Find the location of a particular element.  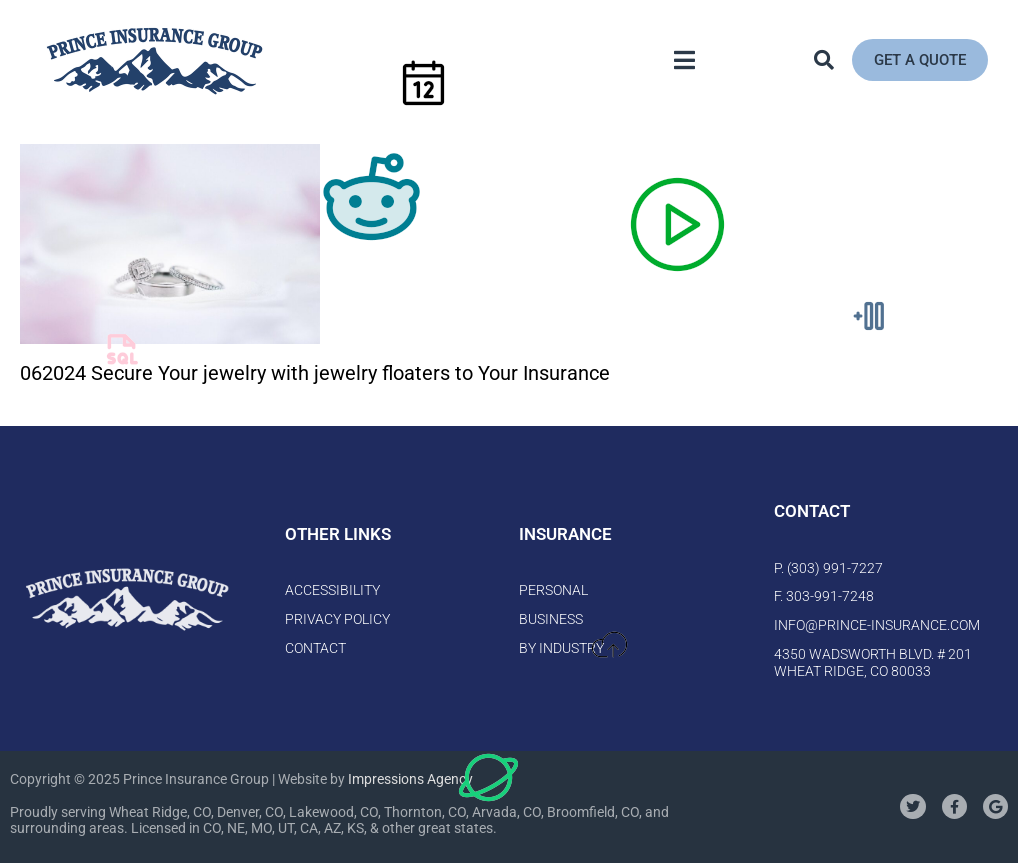

upload file to cloud storage is located at coordinates (609, 644).